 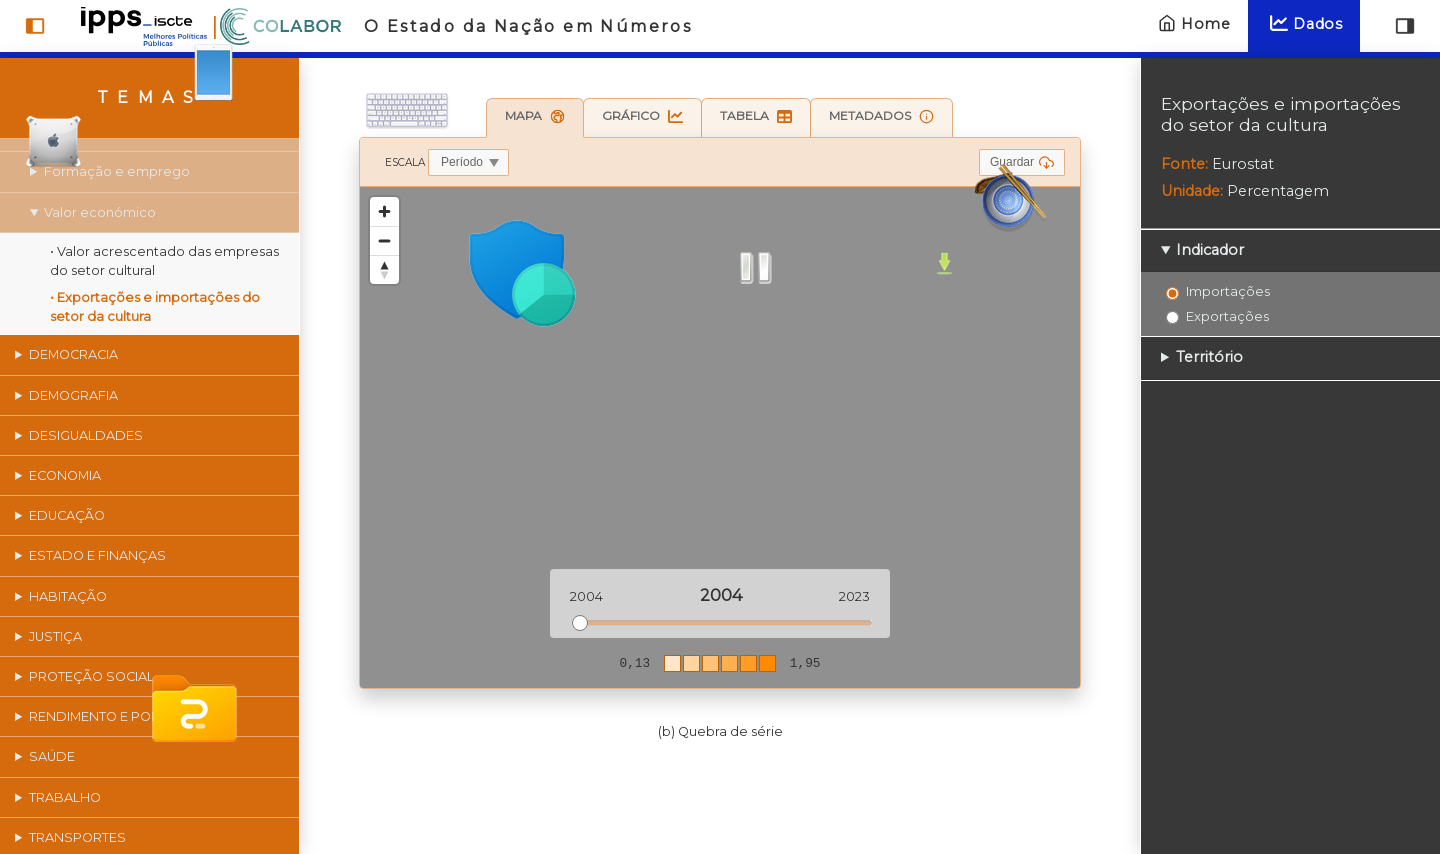 I want to click on save the current file or document, so click(x=944, y=262).